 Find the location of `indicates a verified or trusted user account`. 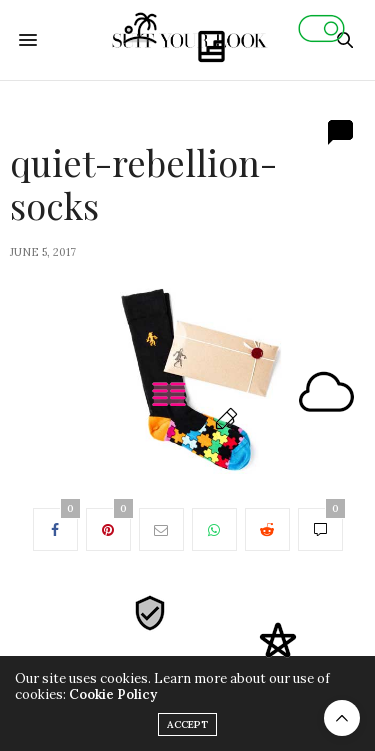

indicates a verified or trusted user account is located at coordinates (150, 613).